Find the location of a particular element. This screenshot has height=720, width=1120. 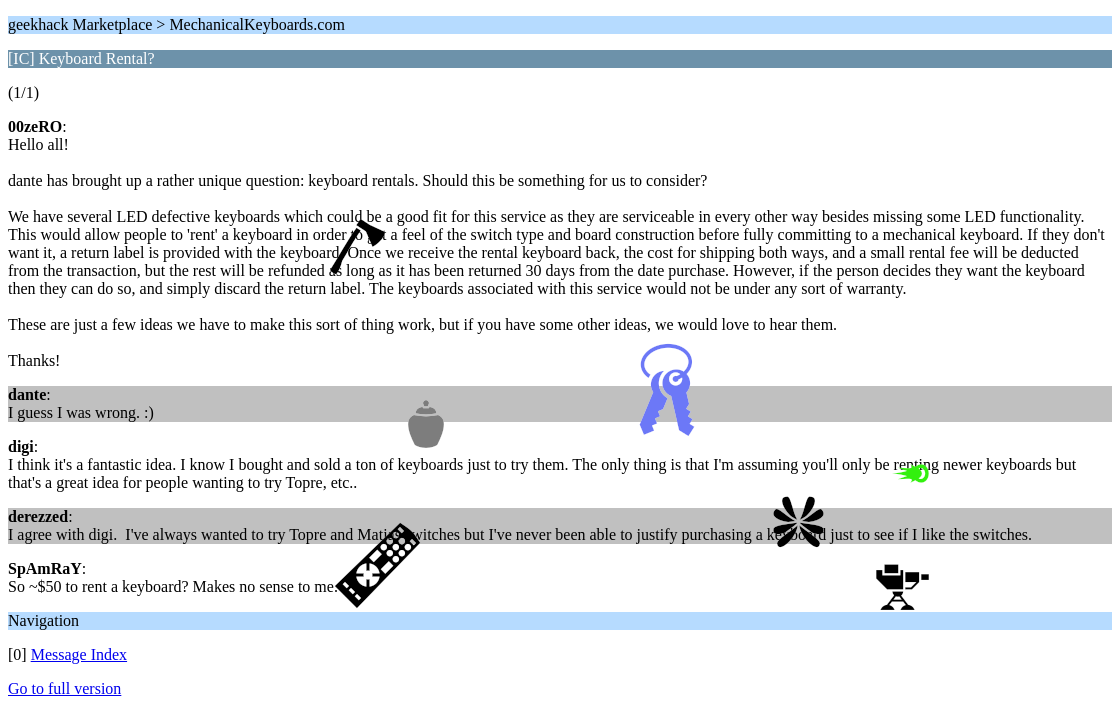

equip hatchet tool or weapon is located at coordinates (357, 246).